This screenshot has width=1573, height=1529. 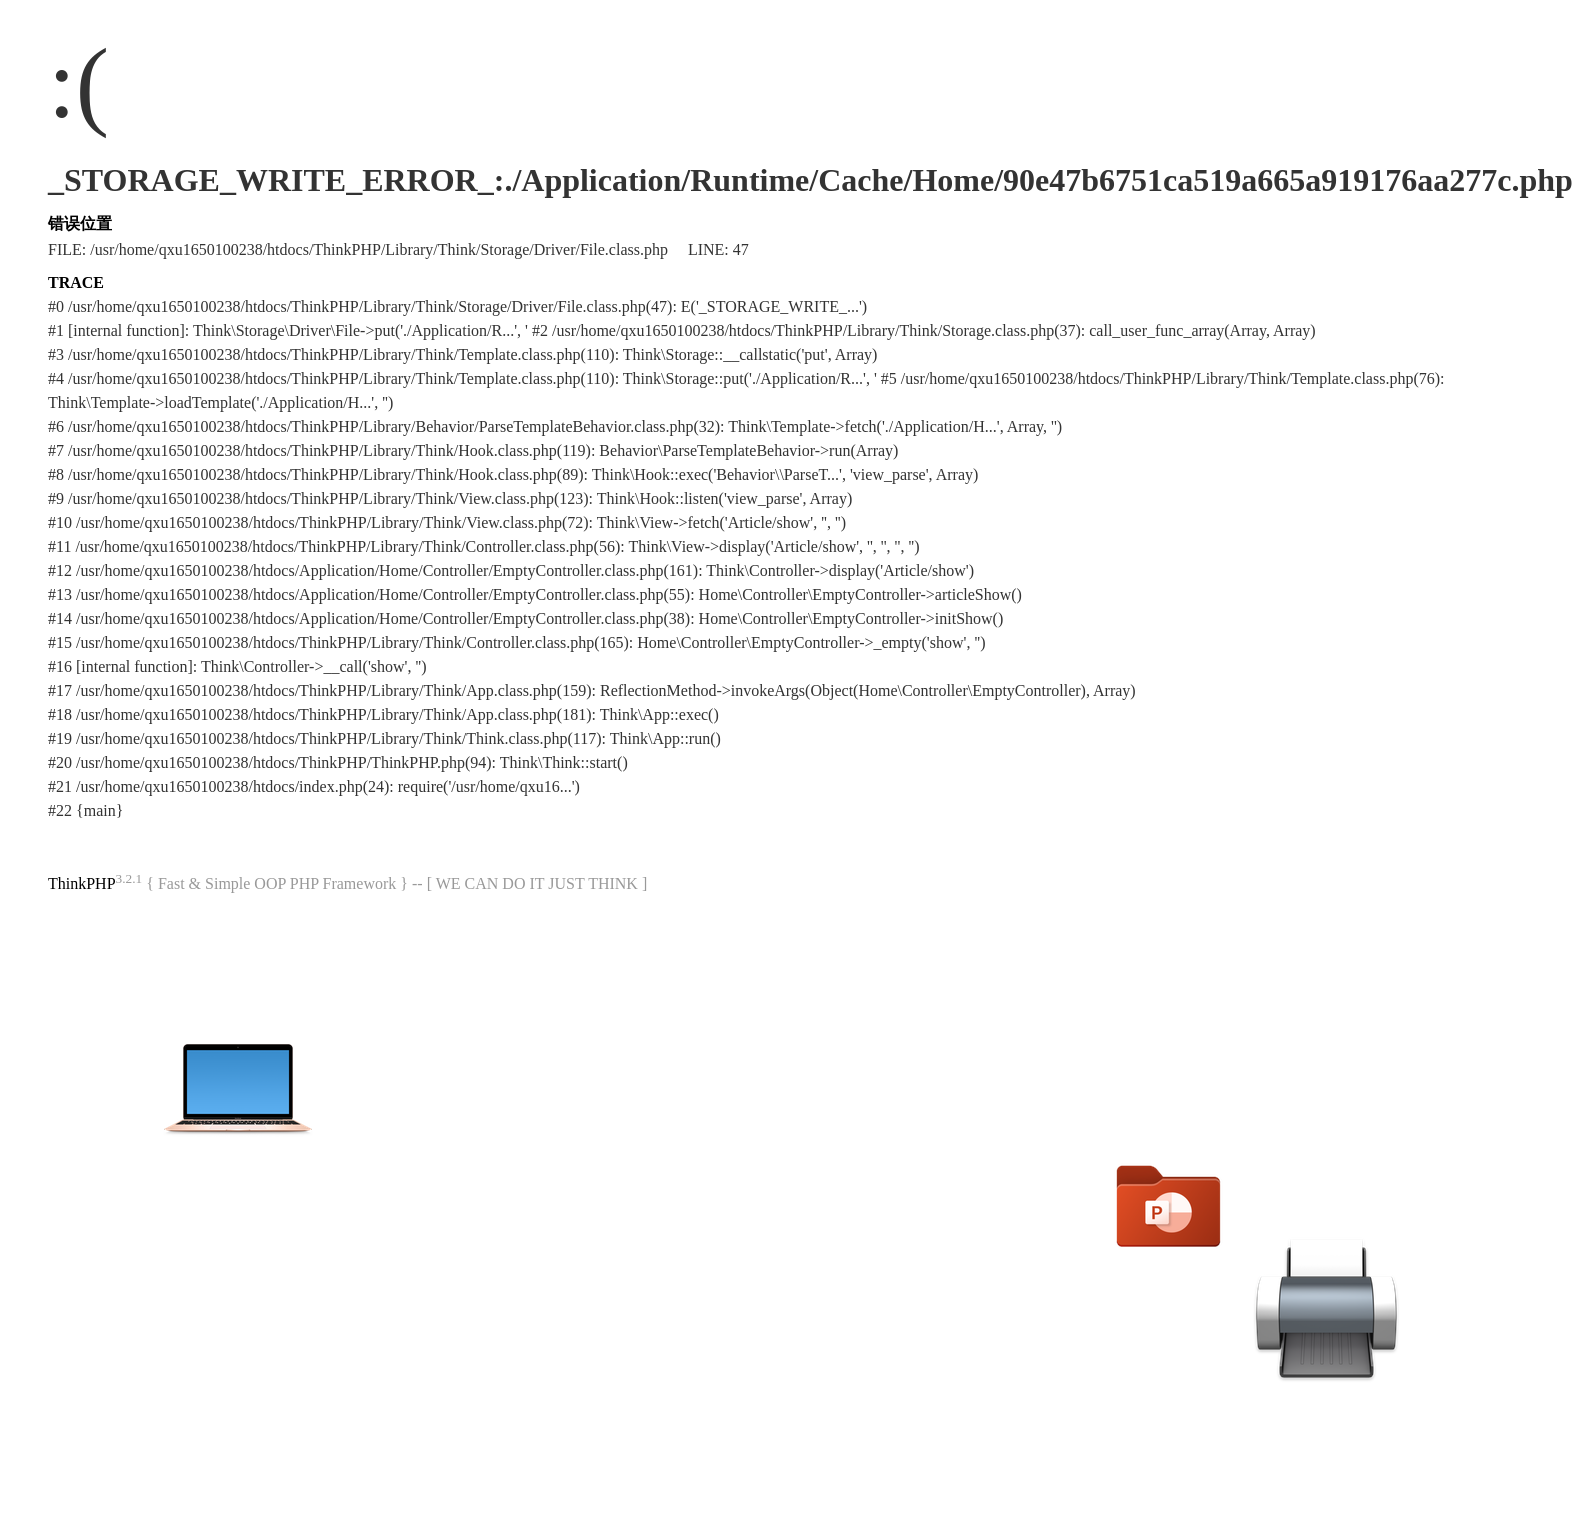 What do you see at coordinates (238, 1075) in the screenshot?
I see `represents this macbook in system preferences or device settings` at bounding box center [238, 1075].